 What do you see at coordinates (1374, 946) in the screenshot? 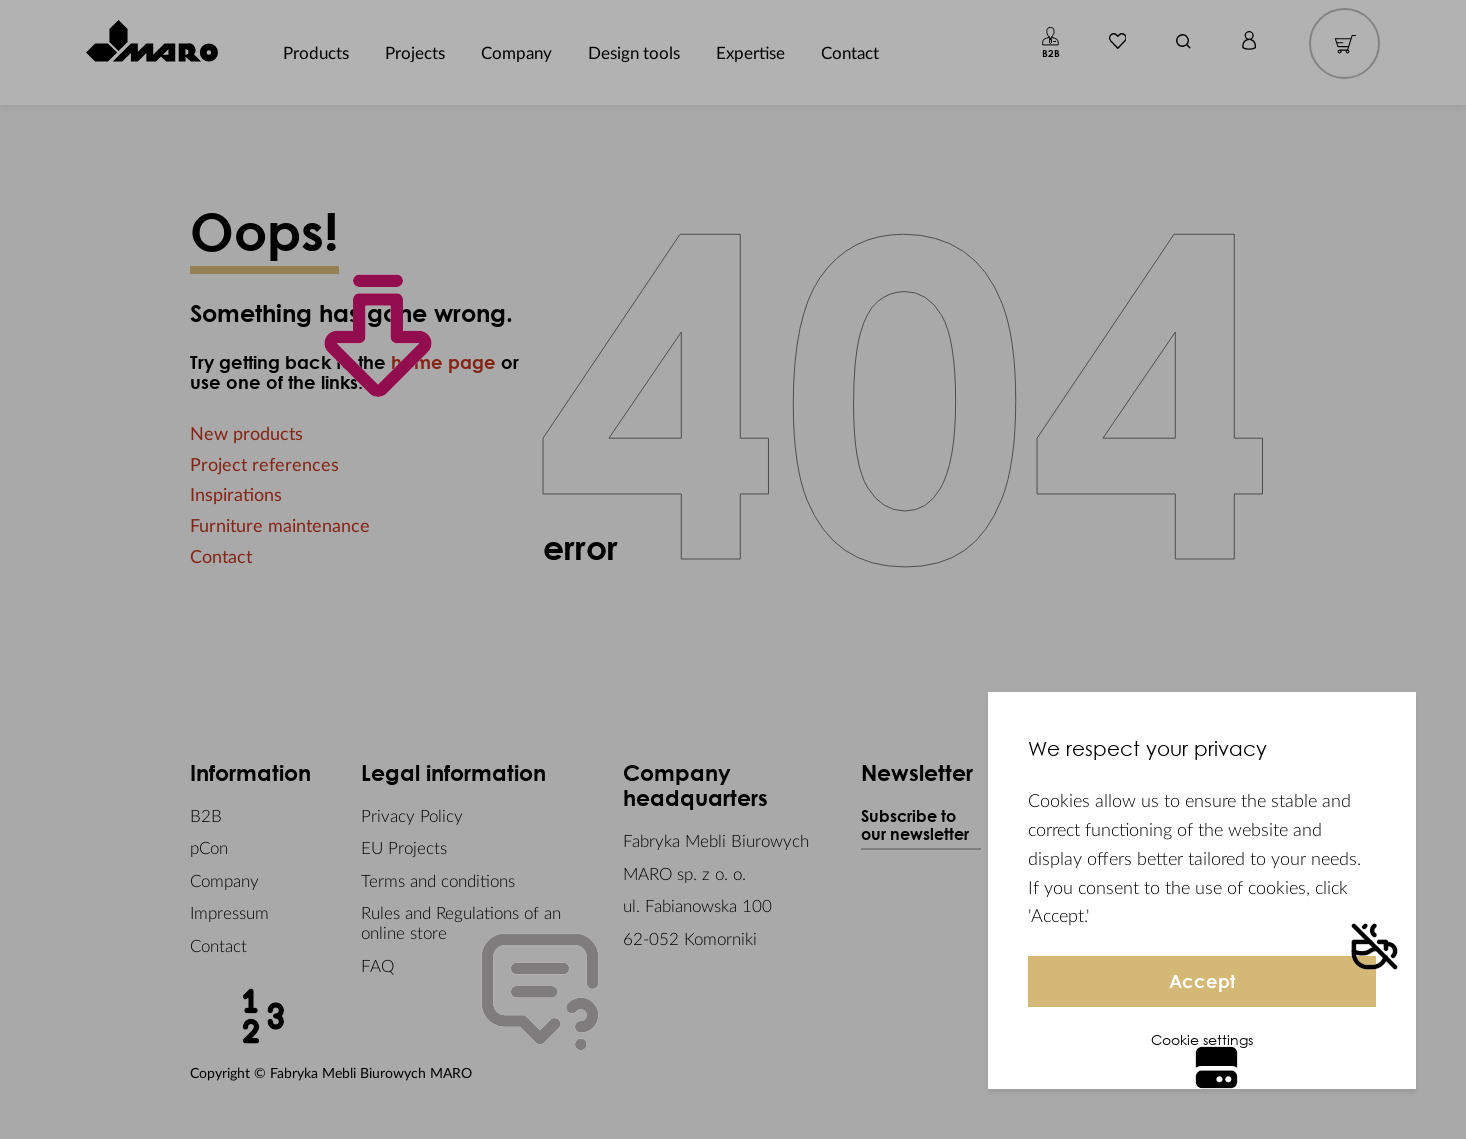
I see `disable coffee break reminder` at bounding box center [1374, 946].